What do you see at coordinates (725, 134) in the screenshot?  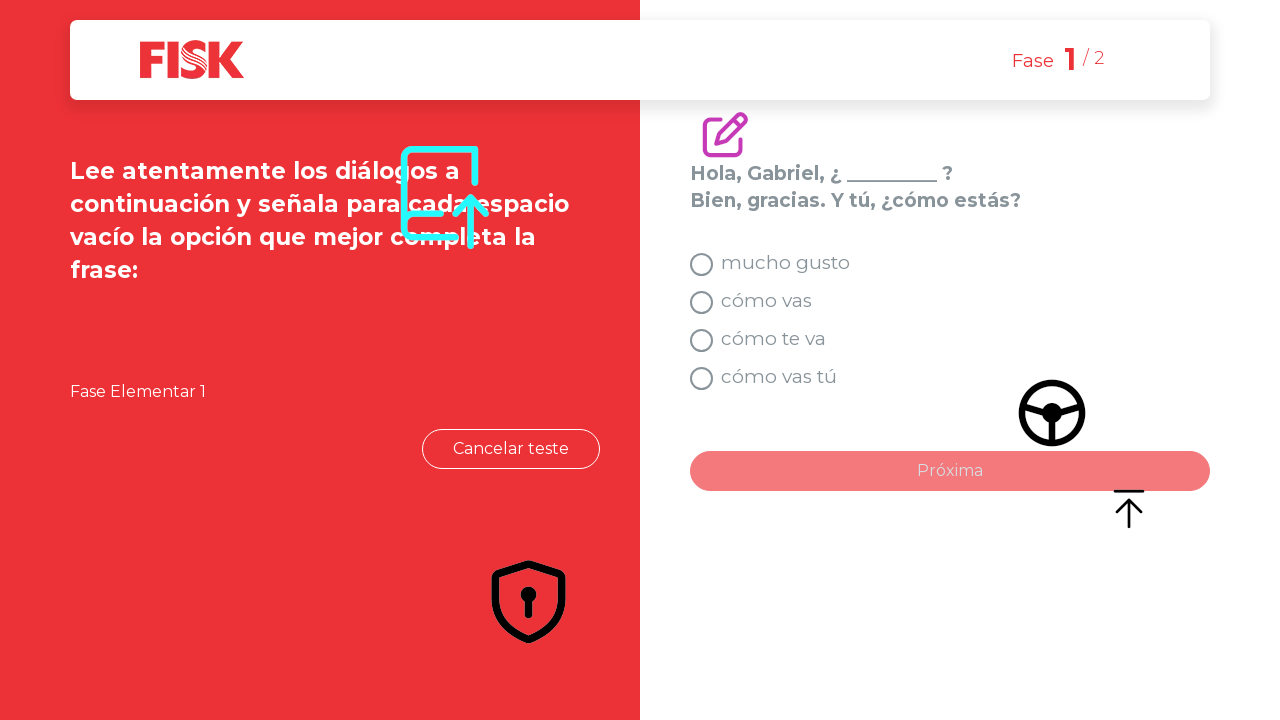 I see `edit this item` at bounding box center [725, 134].